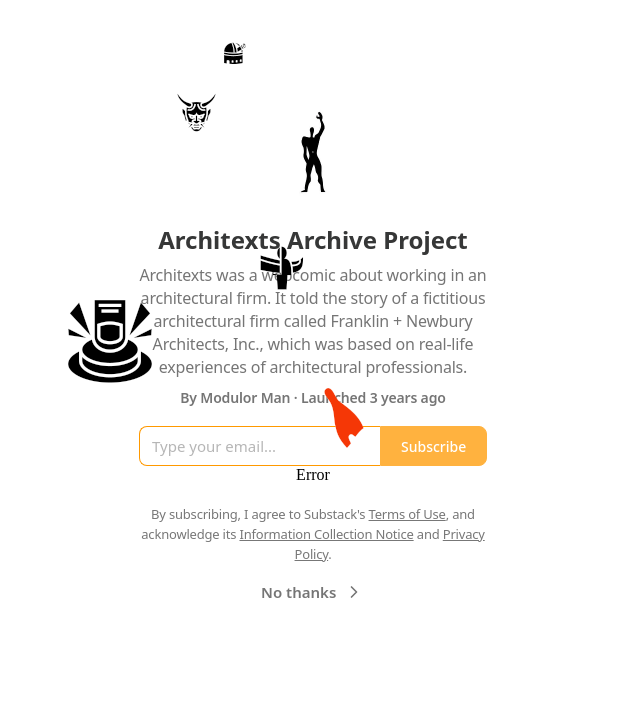  Describe the element at coordinates (282, 268) in the screenshot. I see `indicates a split or divided character state` at that location.